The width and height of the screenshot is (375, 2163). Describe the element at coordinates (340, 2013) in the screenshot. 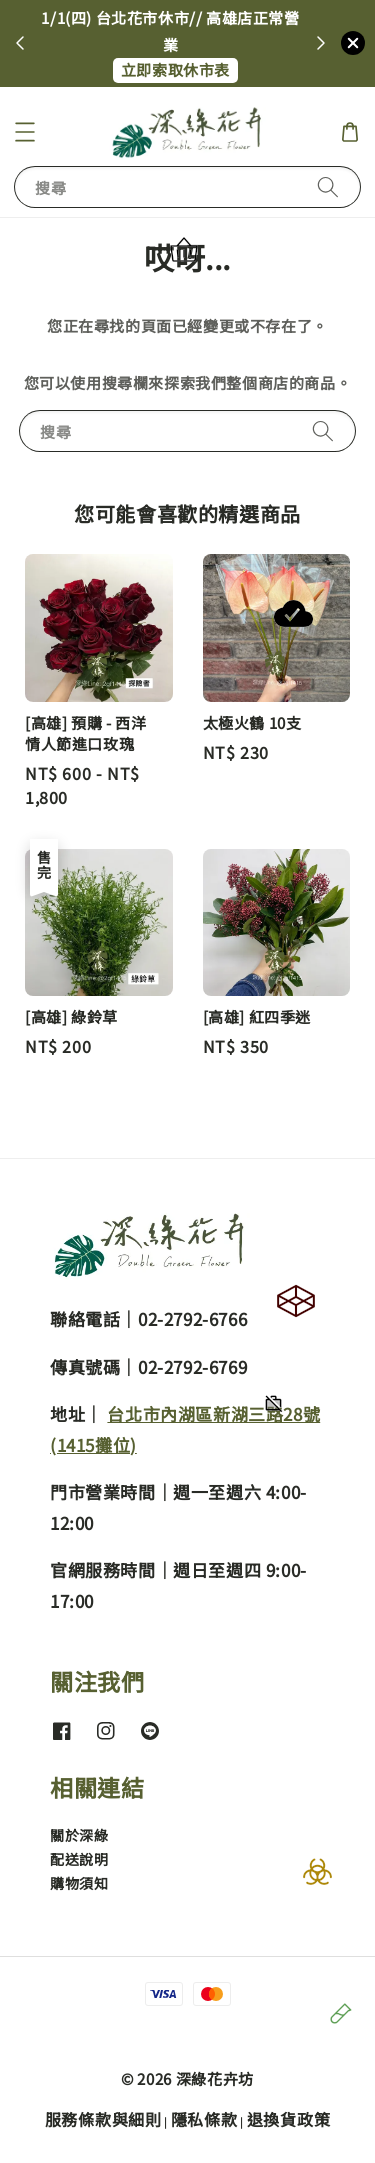

I see `access lab or experimental features` at that location.